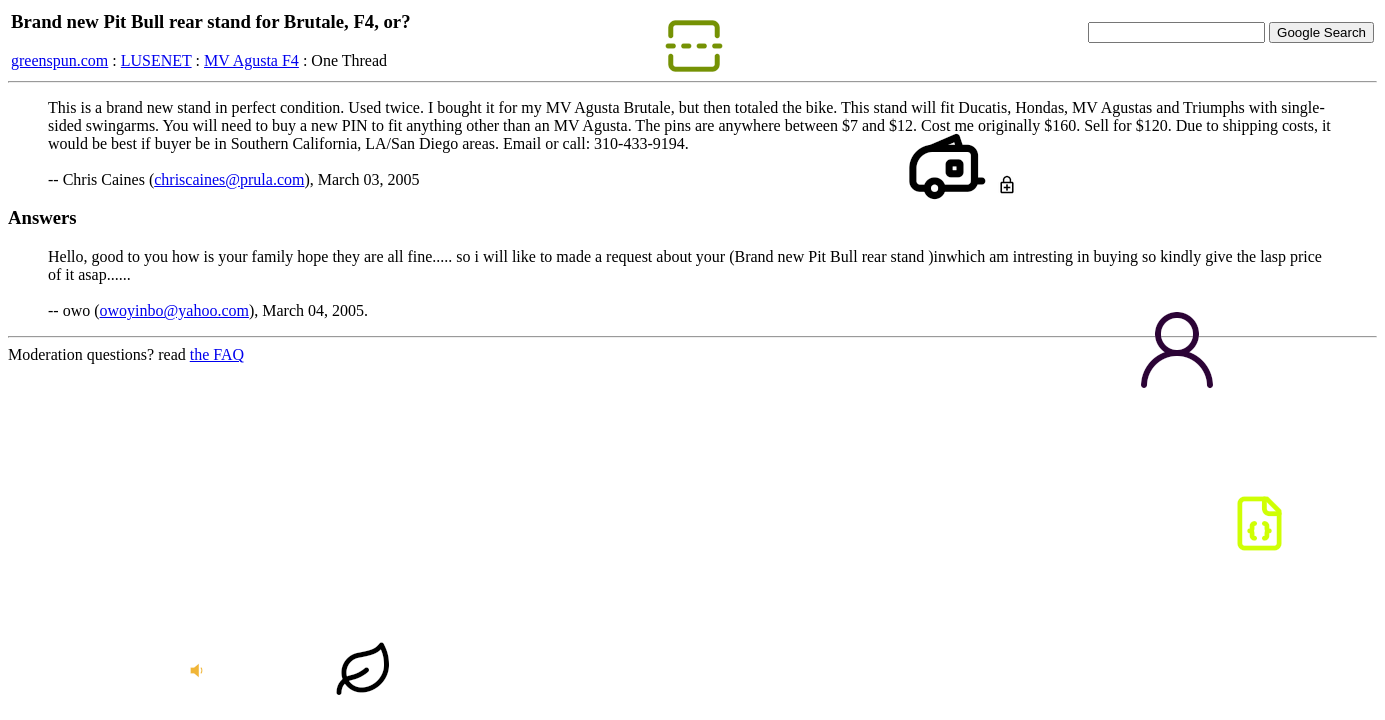  Describe the element at coordinates (945, 166) in the screenshot. I see `browse caravan or RV rentals` at that location.